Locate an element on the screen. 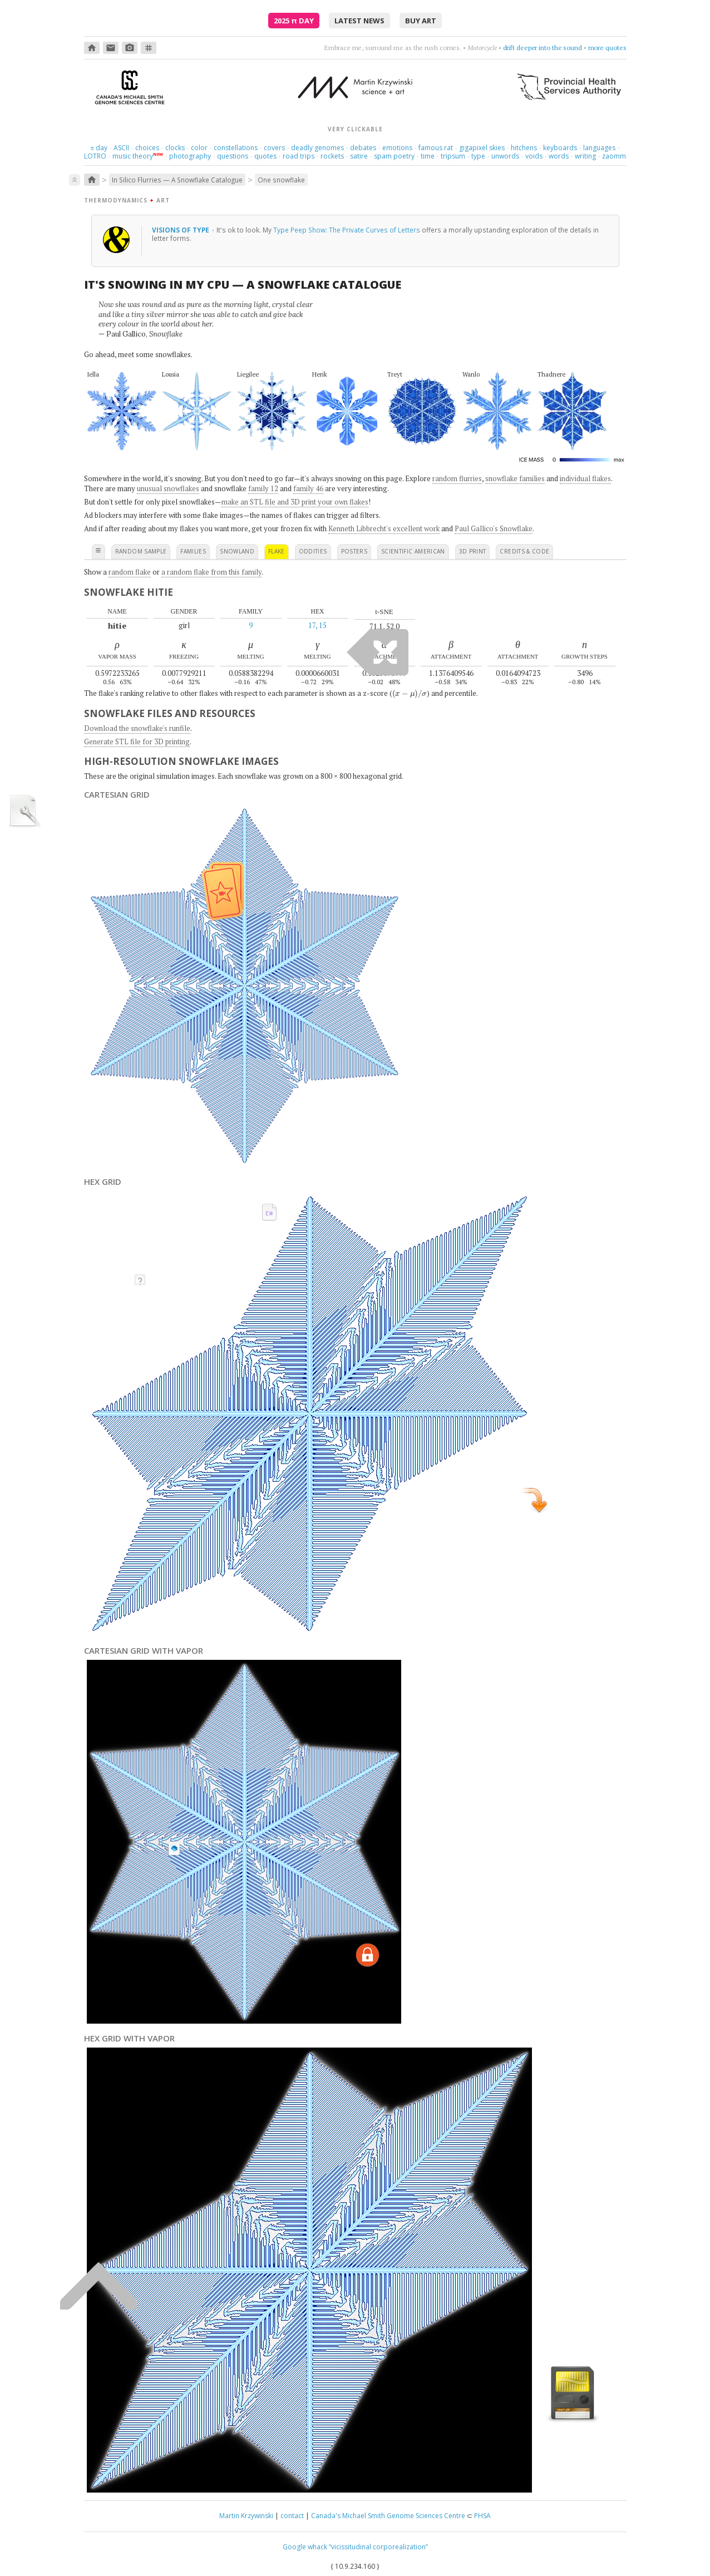  a C# source code file is located at coordinates (269, 1212).